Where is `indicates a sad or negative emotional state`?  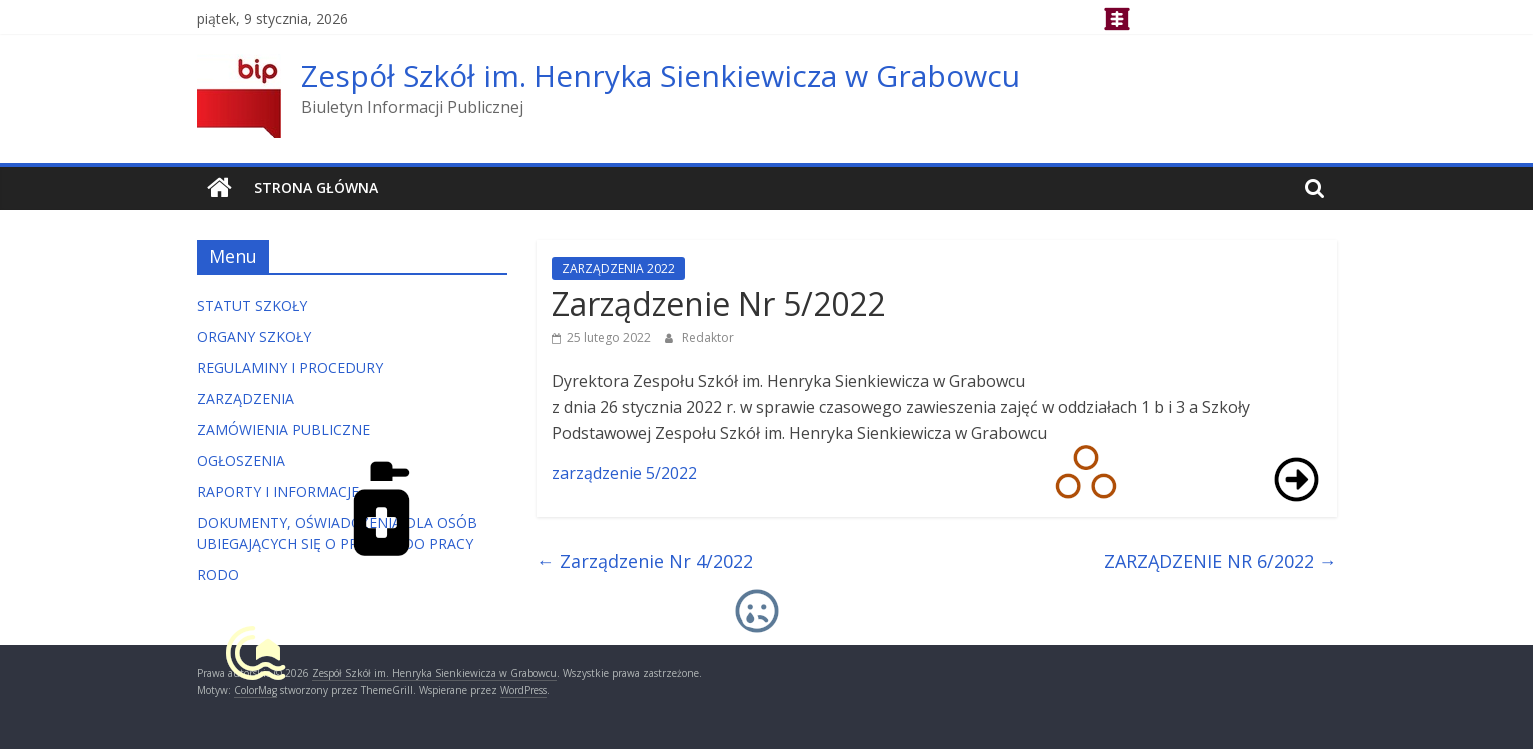 indicates a sad or negative emotional state is located at coordinates (757, 611).